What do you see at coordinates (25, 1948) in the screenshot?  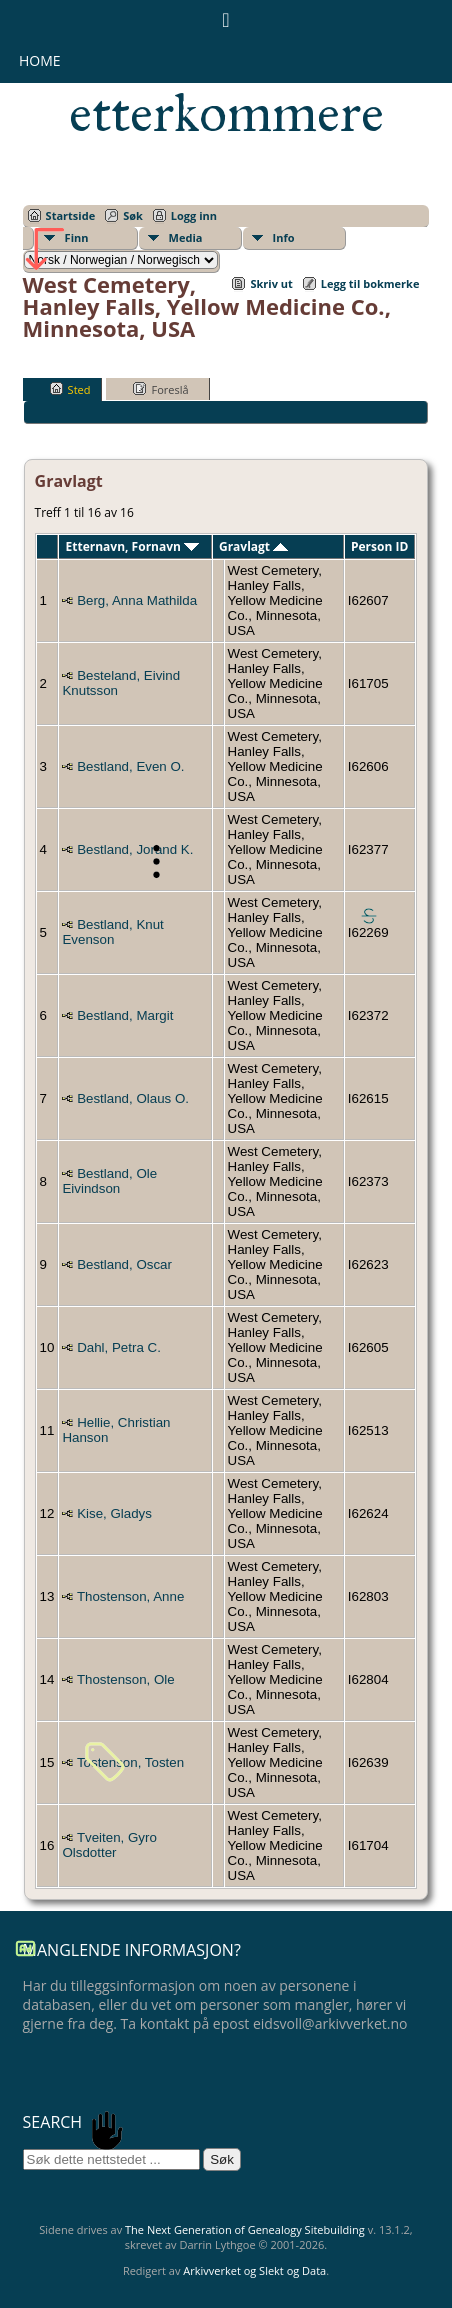 I see `indicates sponsored or advertising content` at bounding box center [25, 1948].